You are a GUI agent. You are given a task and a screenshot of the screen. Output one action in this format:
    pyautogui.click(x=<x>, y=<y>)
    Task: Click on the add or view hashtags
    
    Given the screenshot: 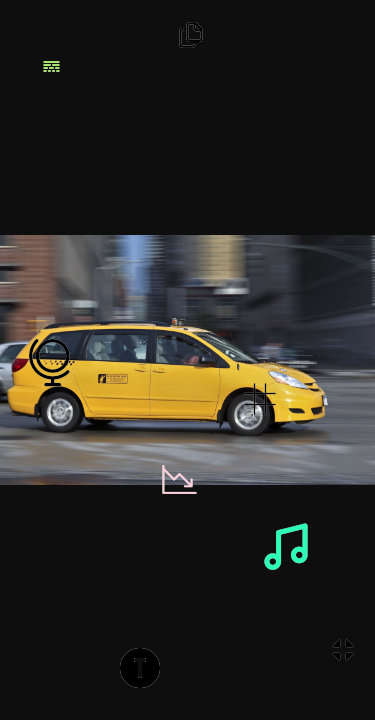 What is the action you would take?
    pyautogui.click(x=260, y=399)
    